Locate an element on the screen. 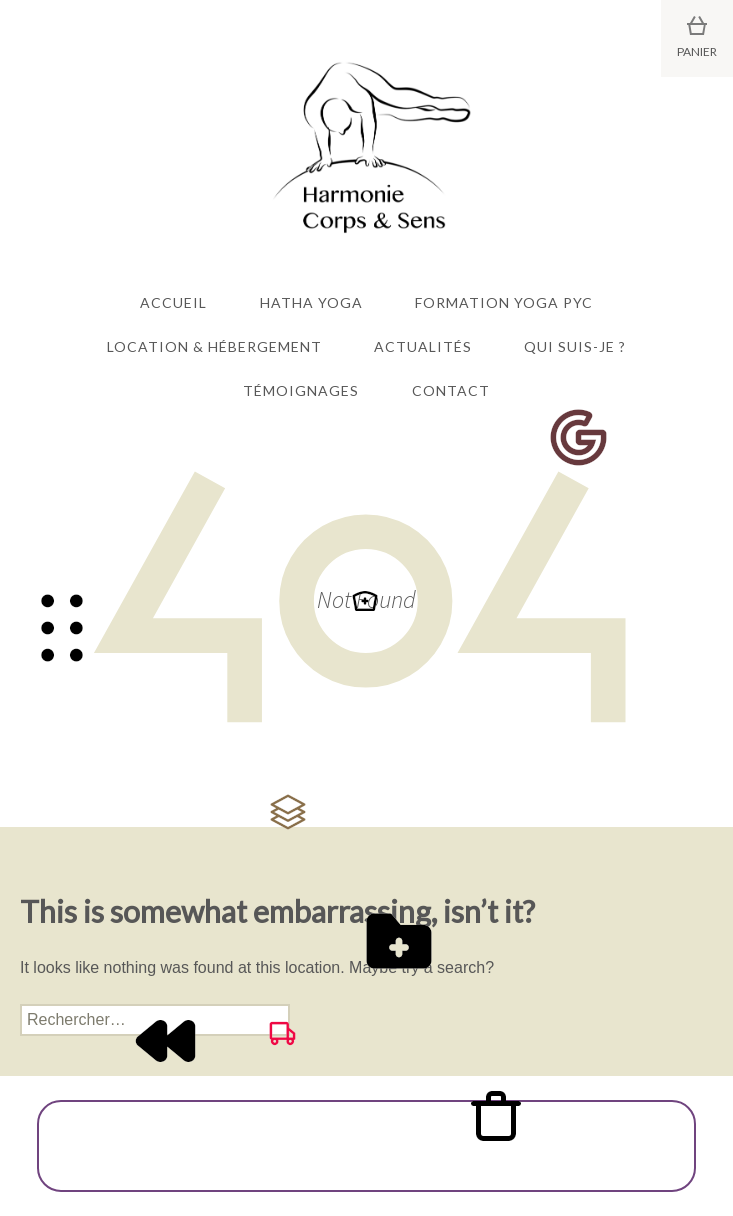 The image size is (733, 1216). delete this item is located at coordinates (496, 1116).